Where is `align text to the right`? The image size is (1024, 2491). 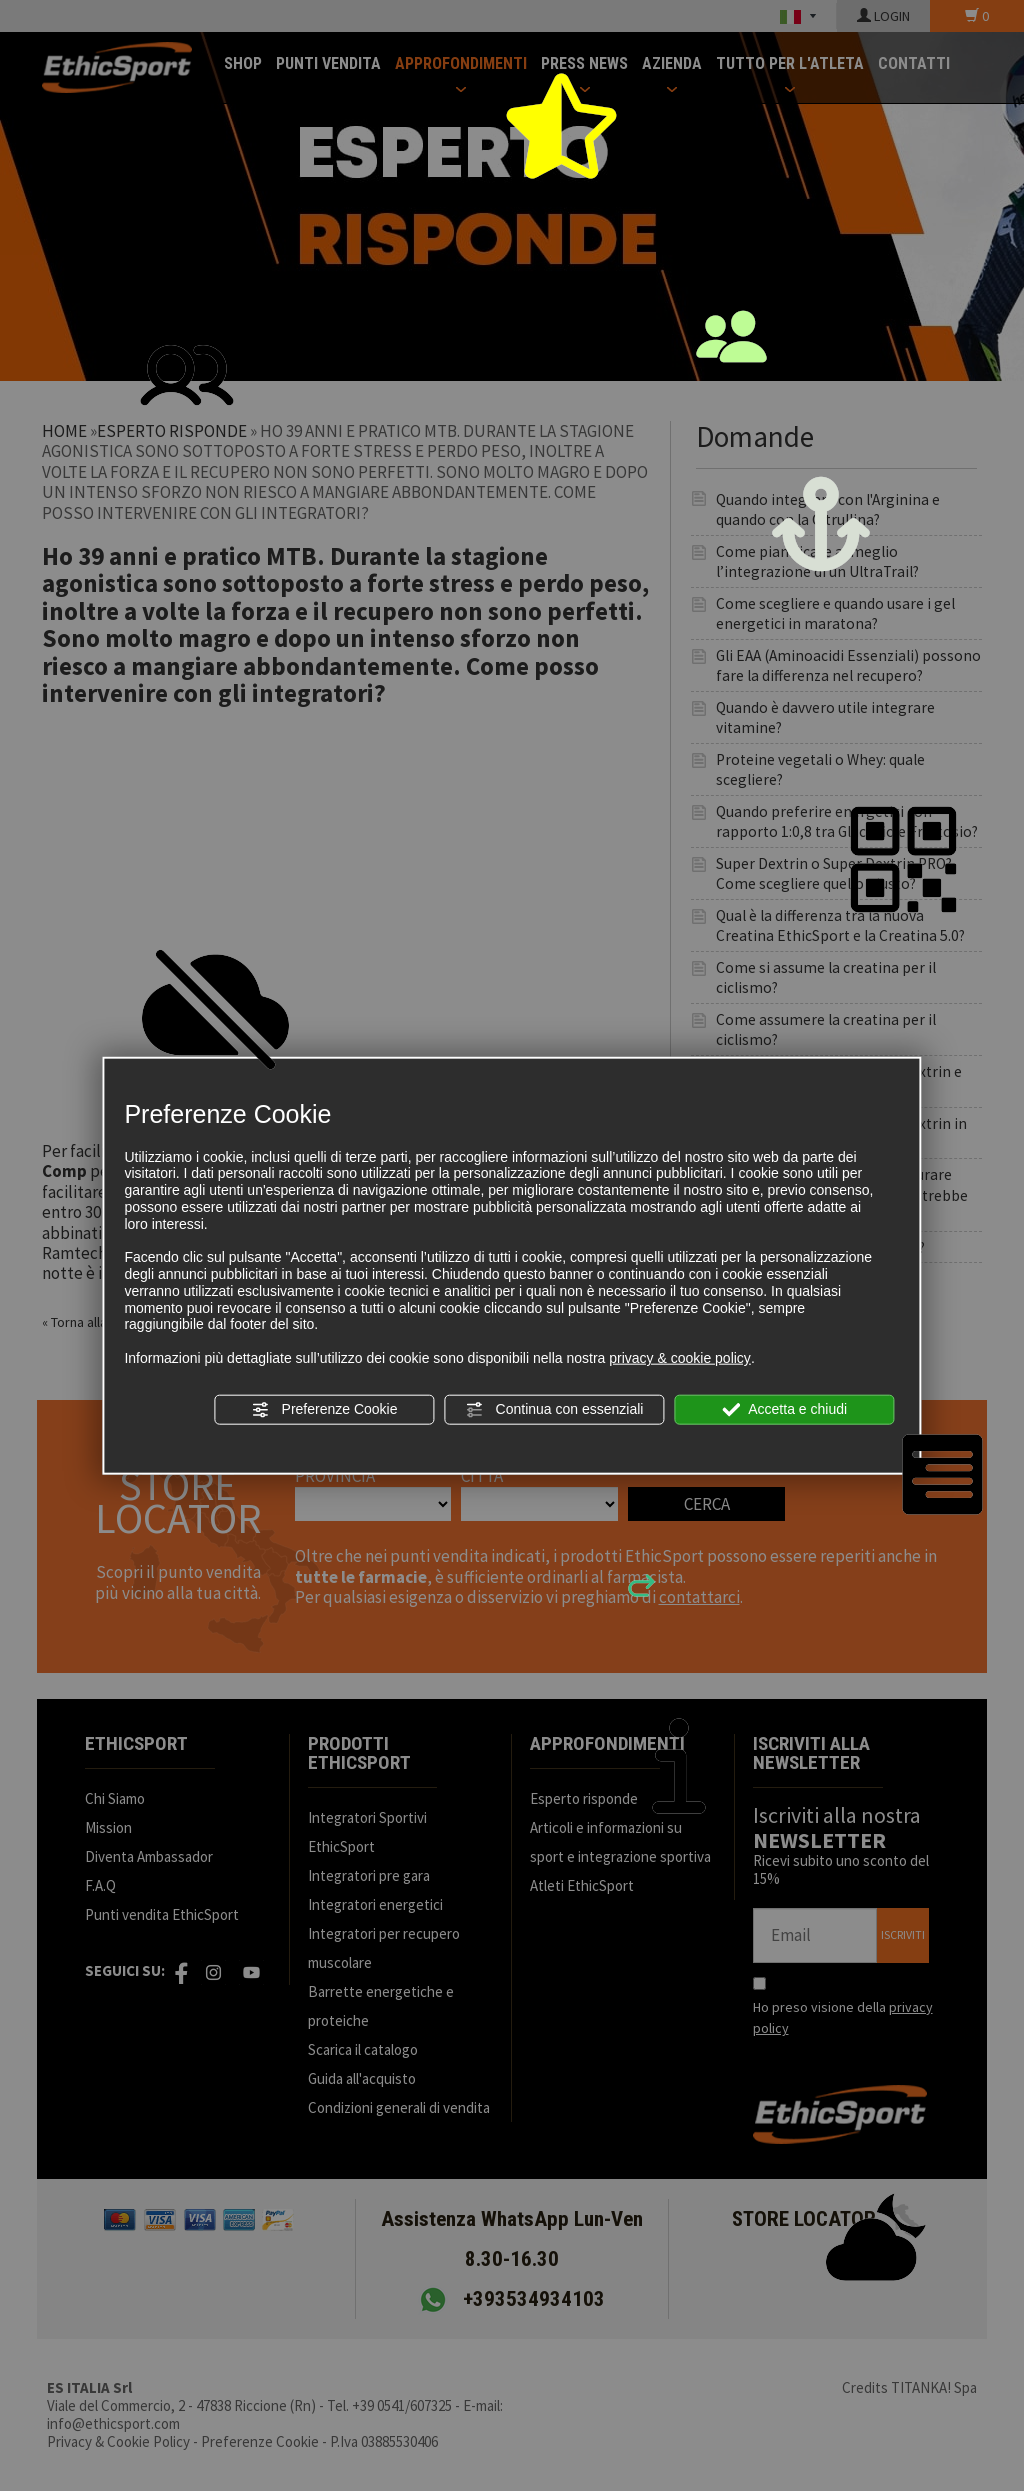 align text to the right is located at coordinates (942, 1474).